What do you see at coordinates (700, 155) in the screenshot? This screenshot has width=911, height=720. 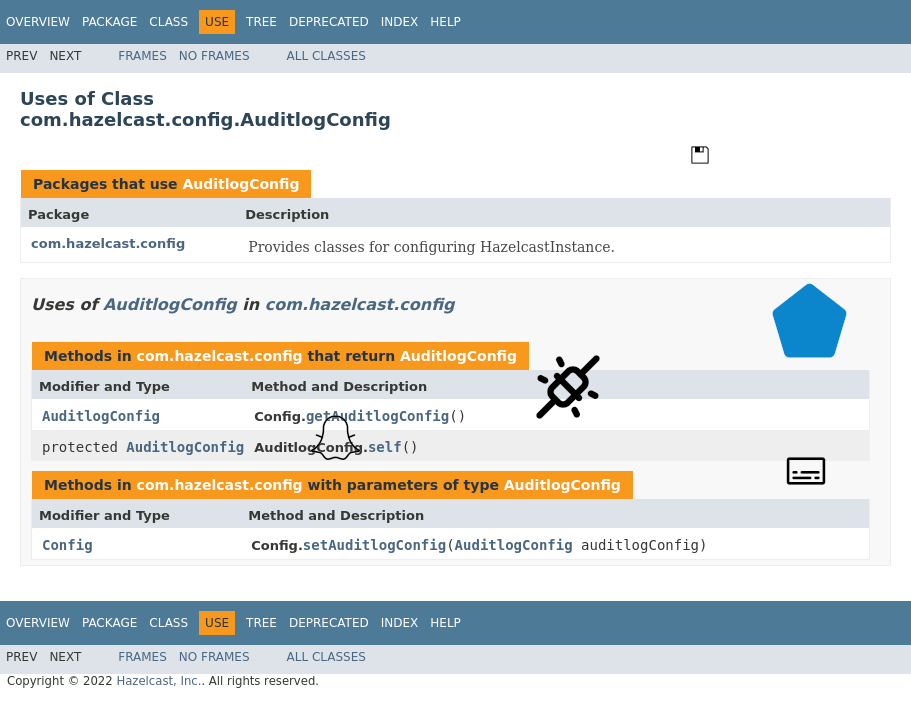 I see `save current file or document` at bounding box center [700, 155].